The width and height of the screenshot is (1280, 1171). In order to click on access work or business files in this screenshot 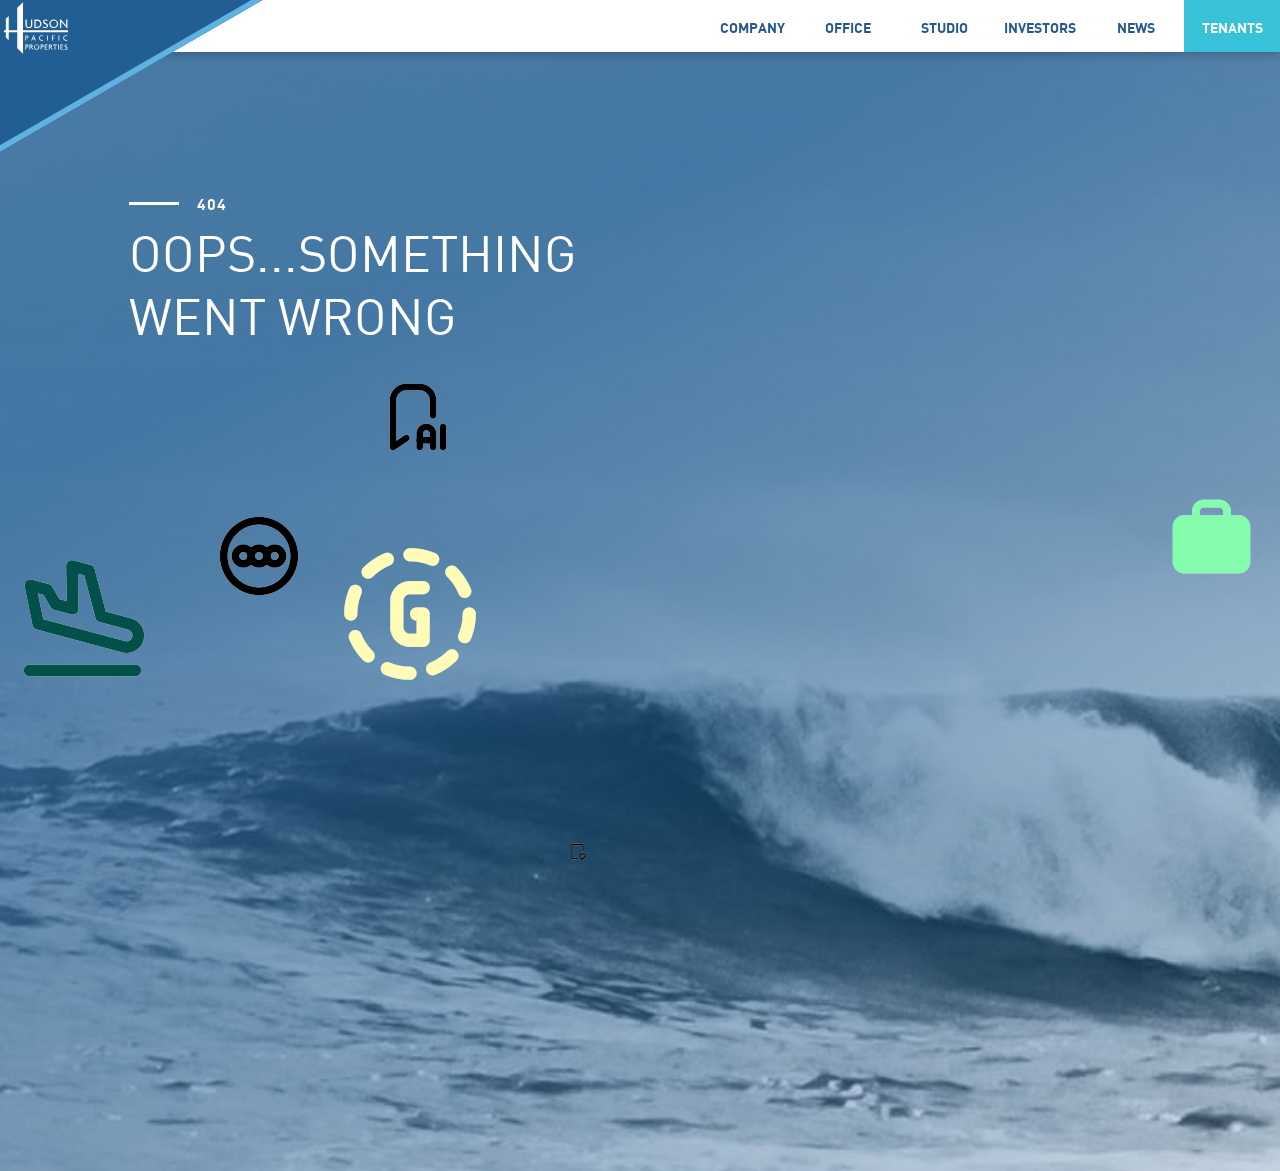, I will do `click(1211, 538)`.